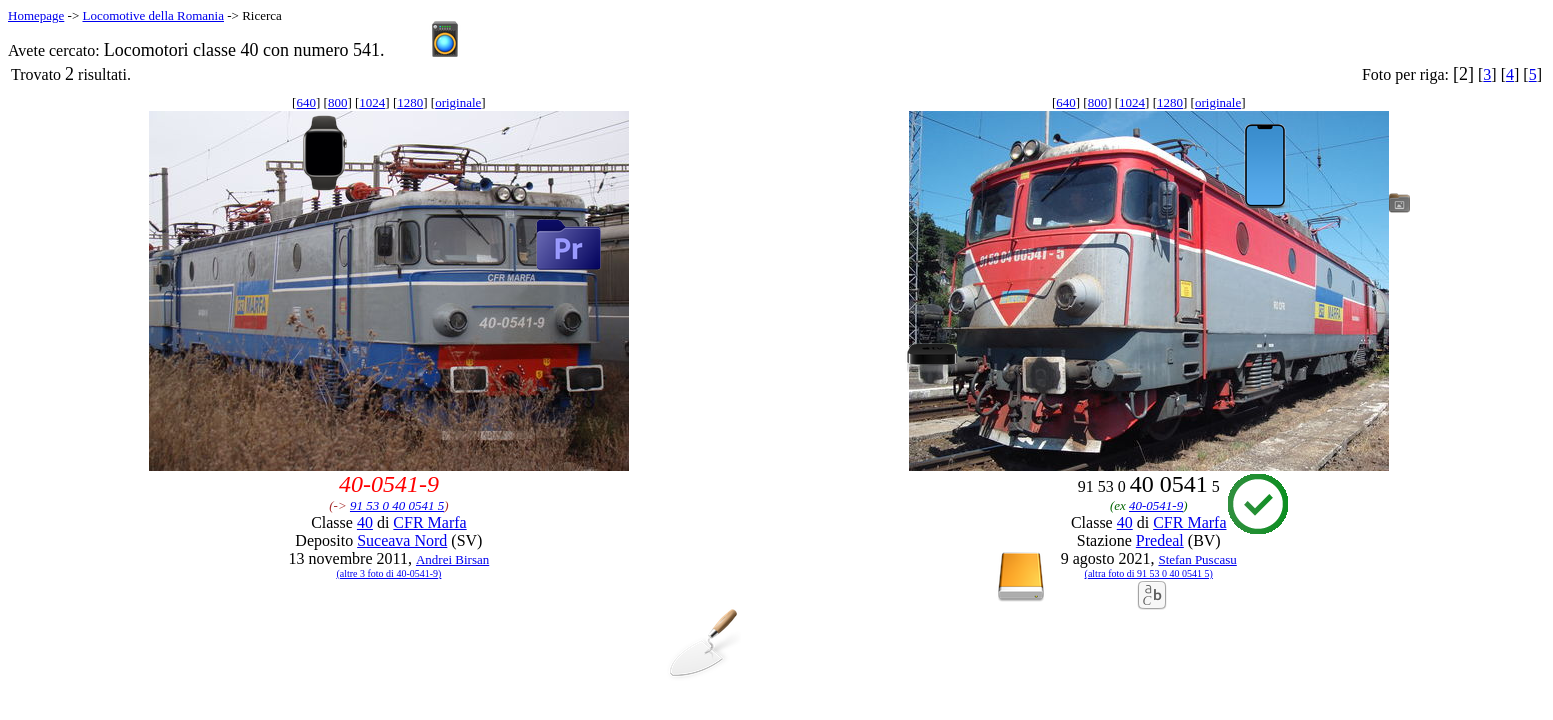 The height and width of the screenshot is (720, 1553). What do you see at coordinates (1399, 202) in the screenshot?
I see `open your pictures folder` at bounding box center [1399, 202].